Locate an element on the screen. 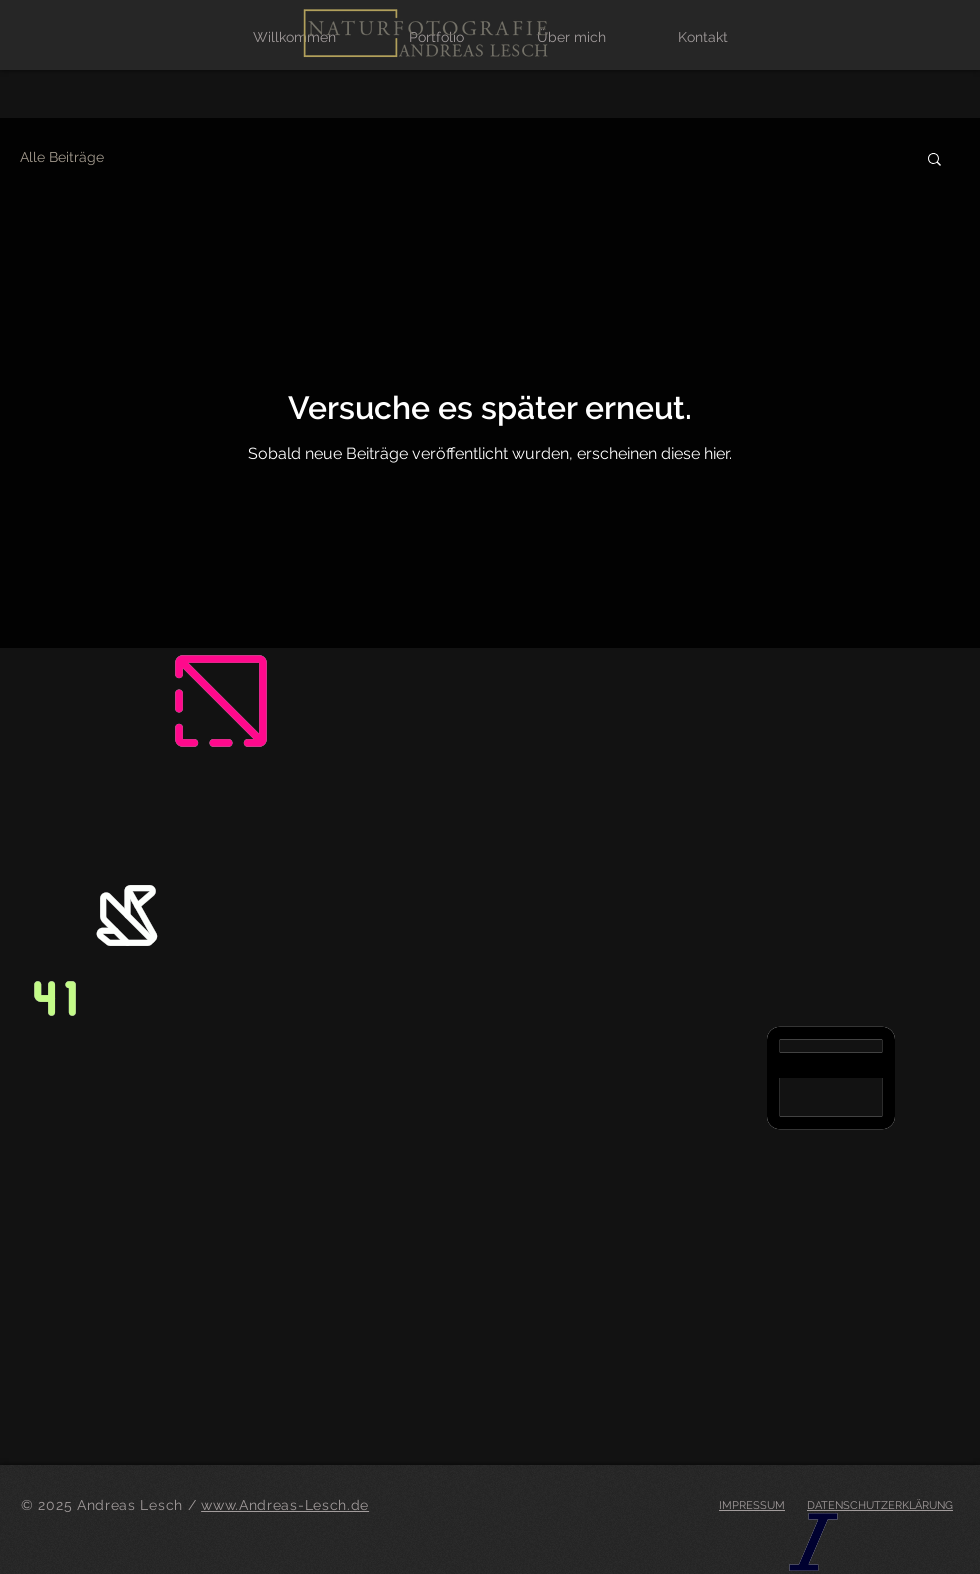 The height and width of the screenshot is (1574, 980). apply italic formatting to selected text is located at coordinates (815, 1542).